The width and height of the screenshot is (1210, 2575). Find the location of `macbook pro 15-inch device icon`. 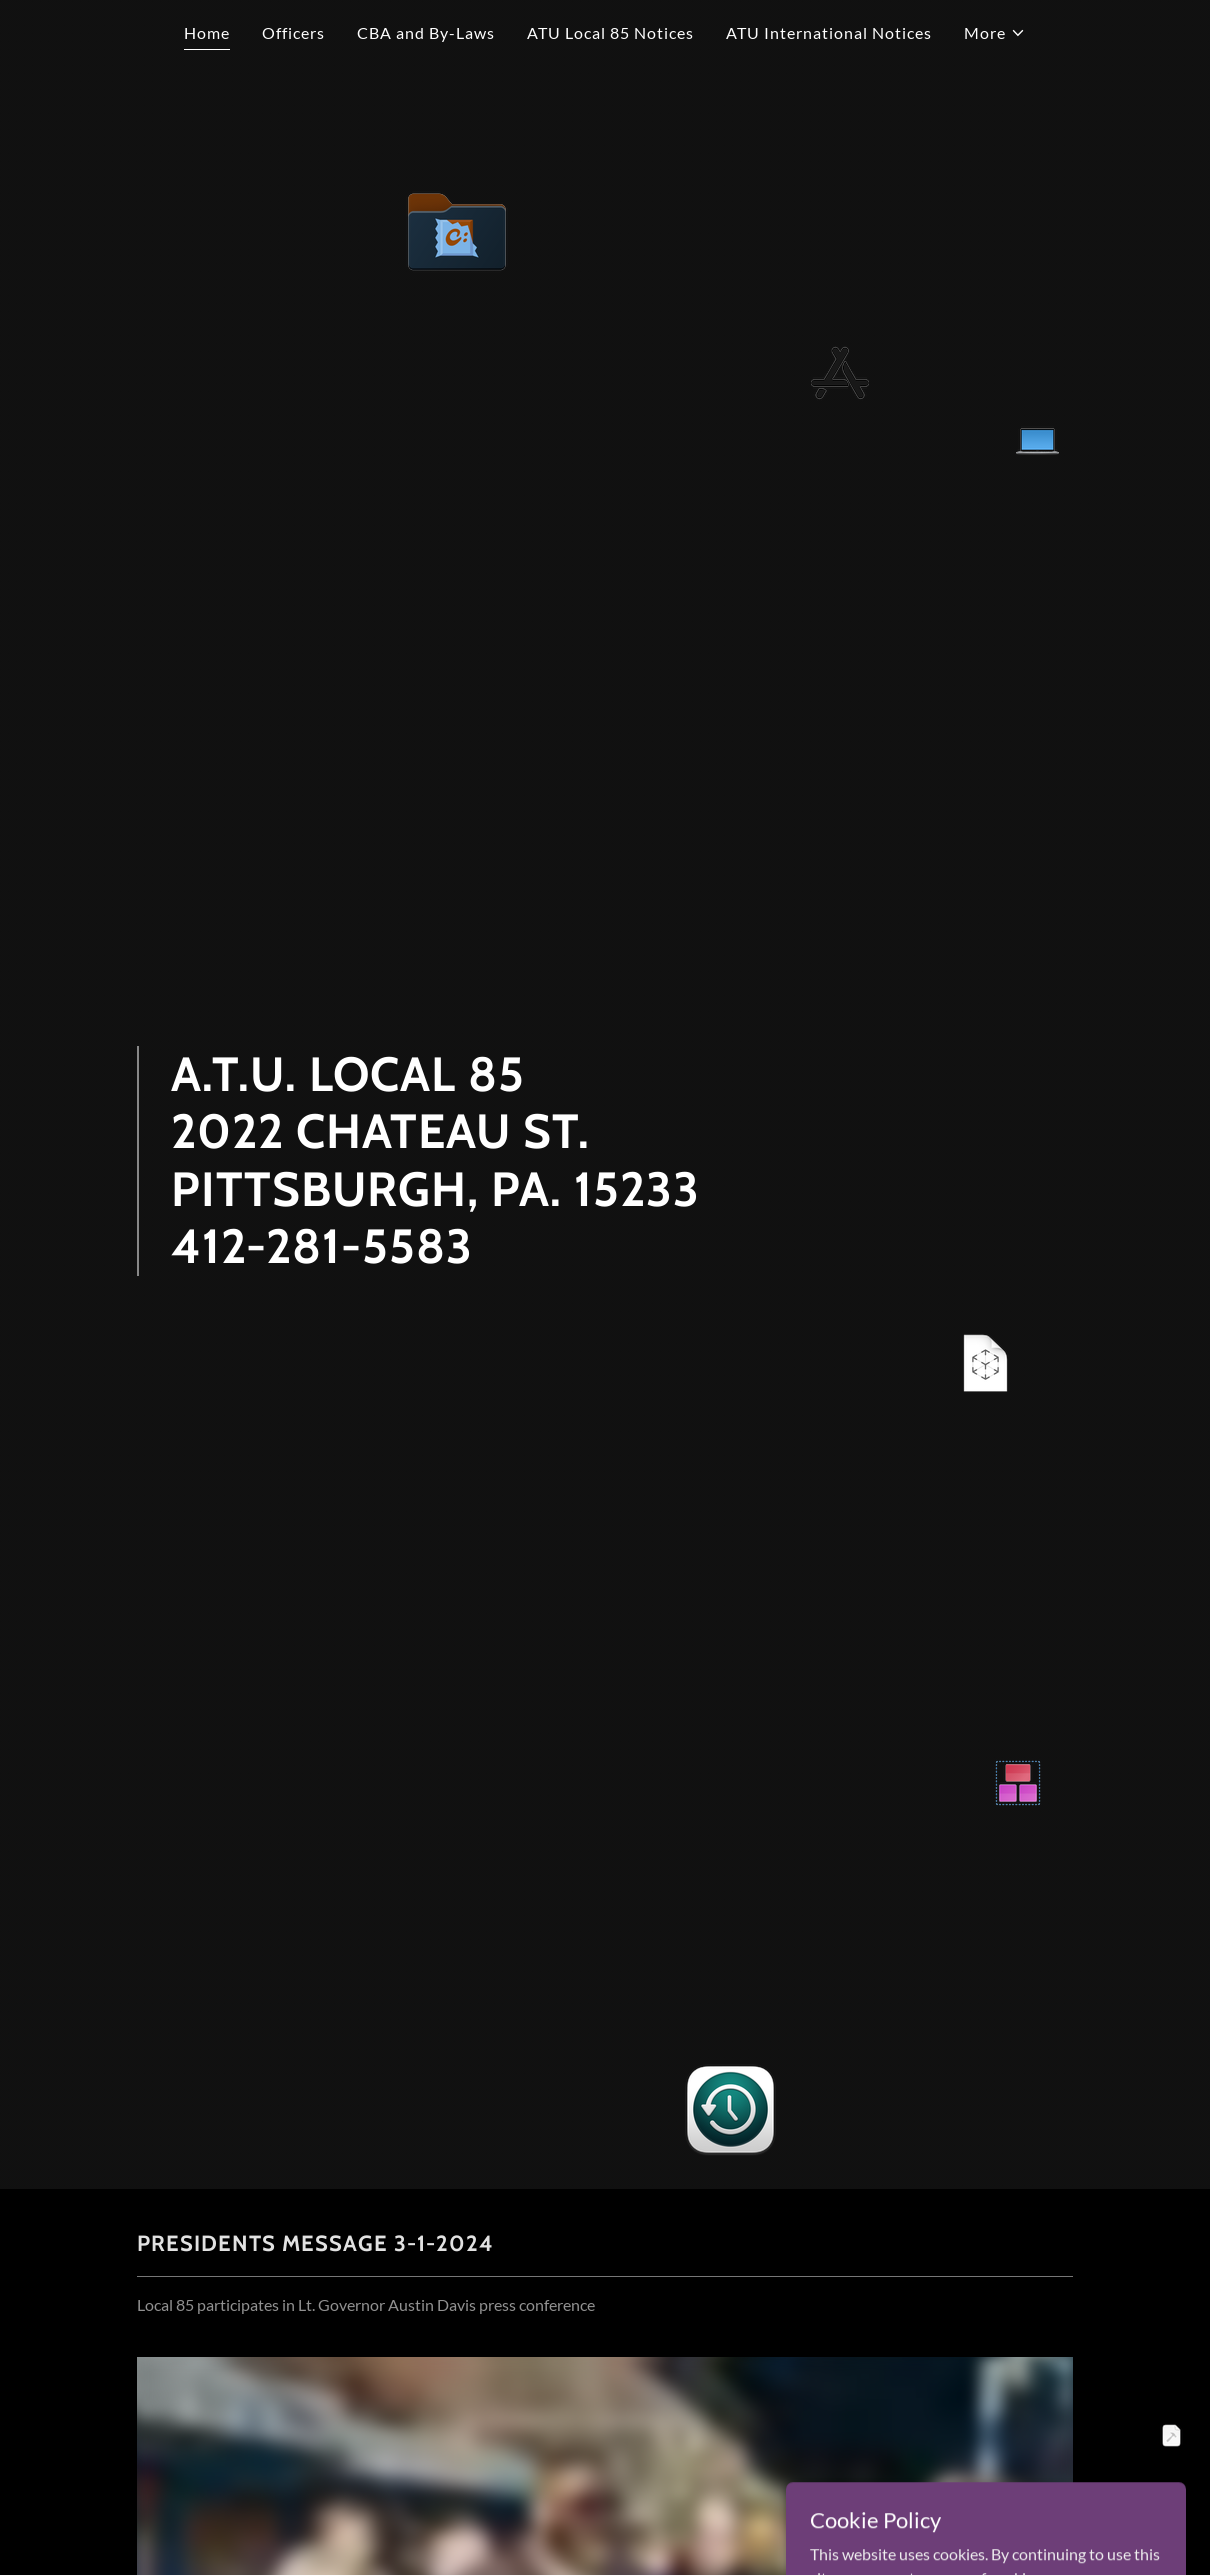

macbook pro 15-inch device icon is located at coordinates (1037, 439).